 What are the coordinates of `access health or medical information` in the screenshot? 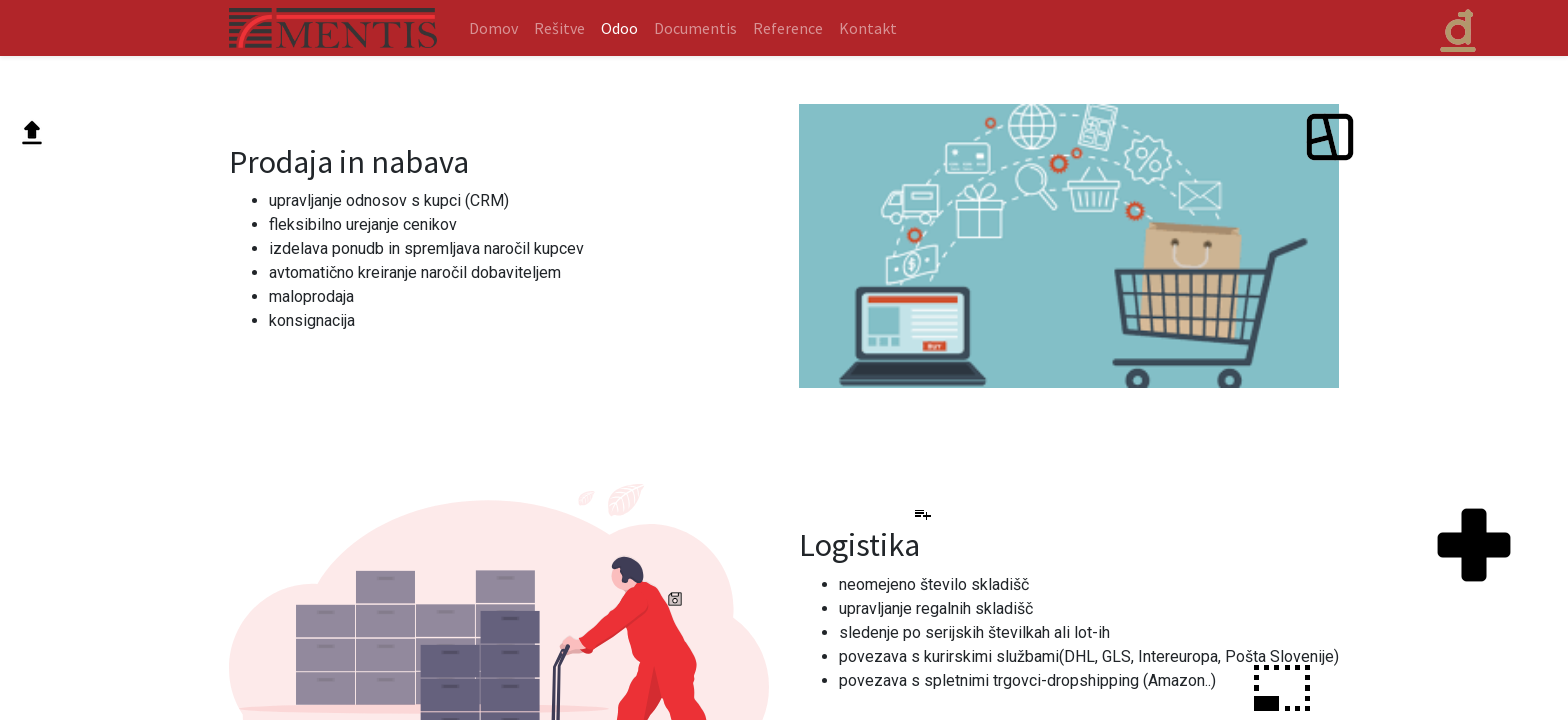 It's located at (1474, 545).